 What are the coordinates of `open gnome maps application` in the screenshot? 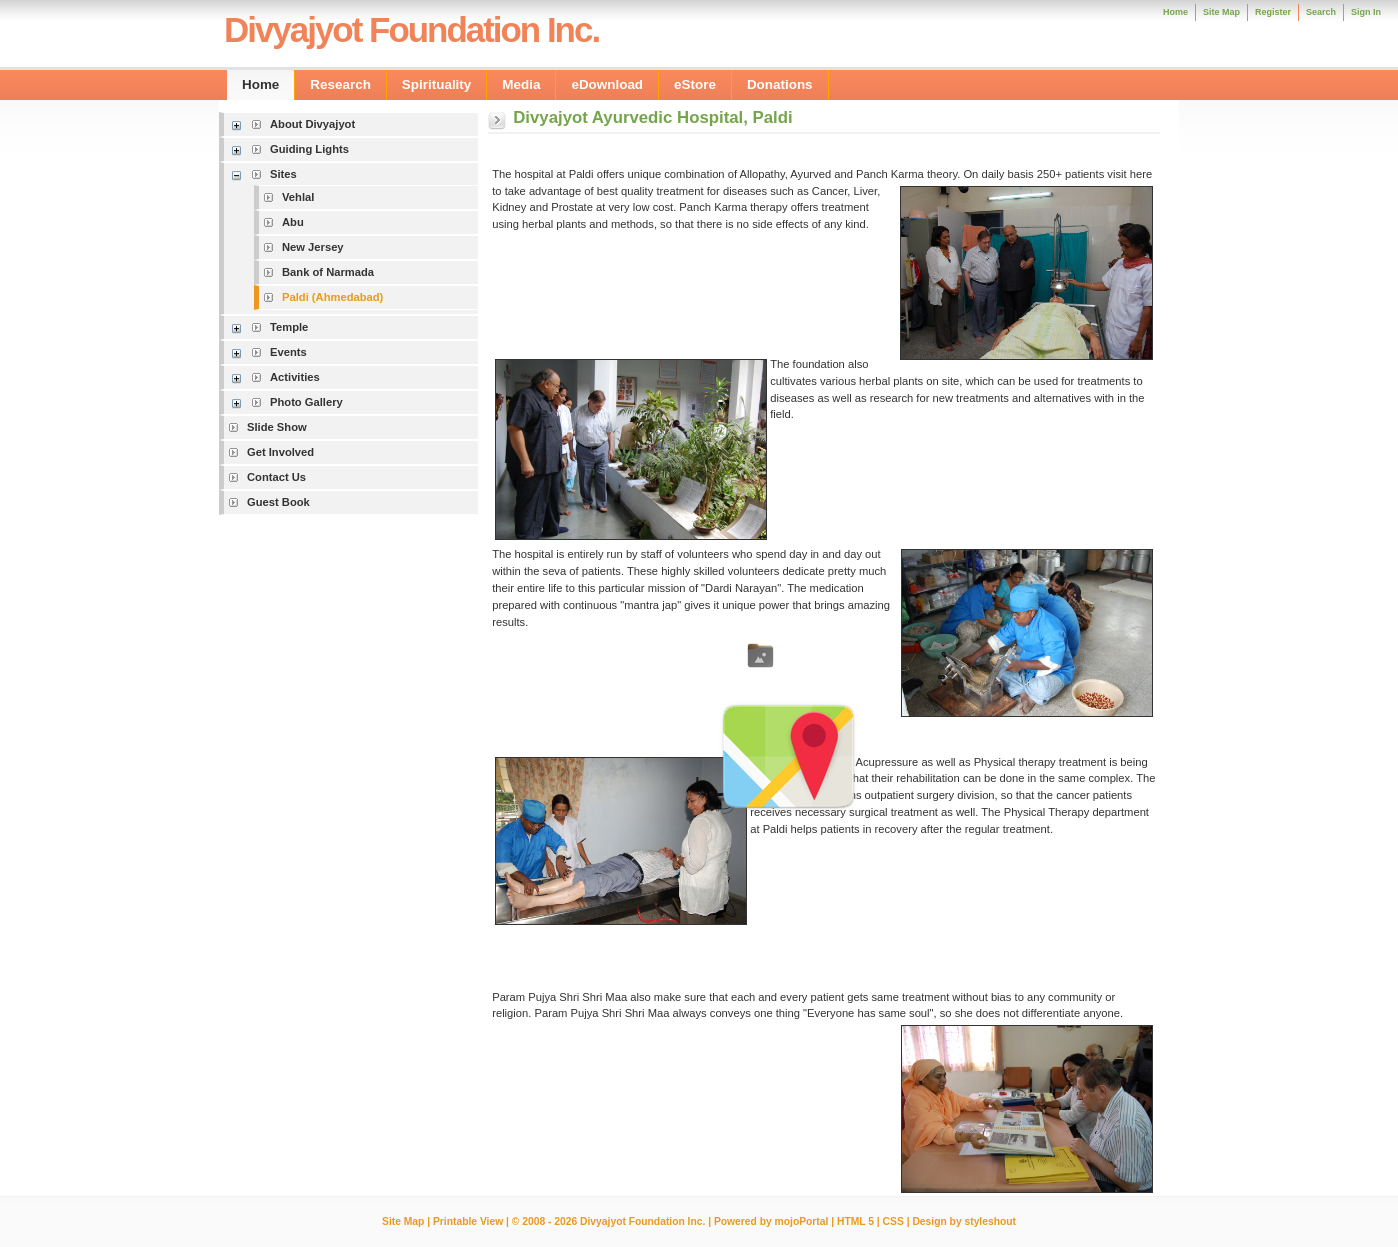 It's located at (788, 756).